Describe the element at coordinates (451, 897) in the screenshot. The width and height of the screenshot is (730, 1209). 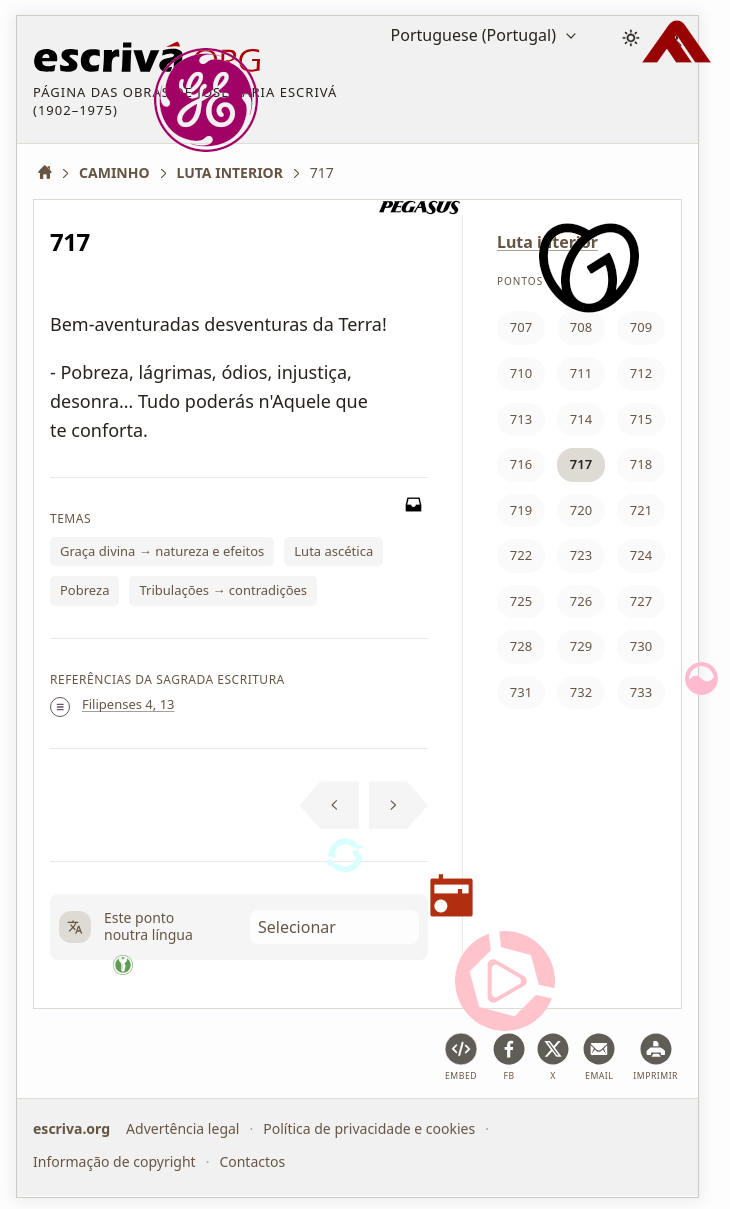
I see `listen to radio or audio broadcasts` at that location.